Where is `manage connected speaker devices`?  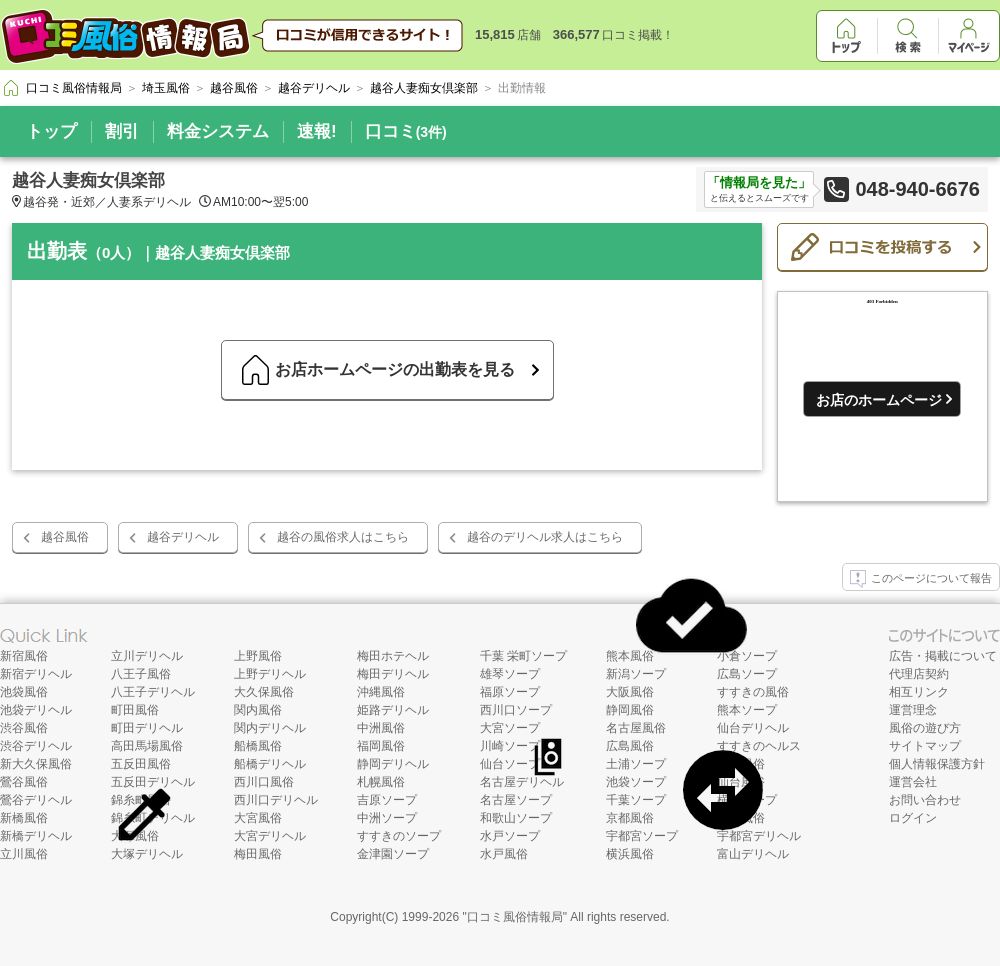
manage connected speaker devices is located at coordinates (548, 757).